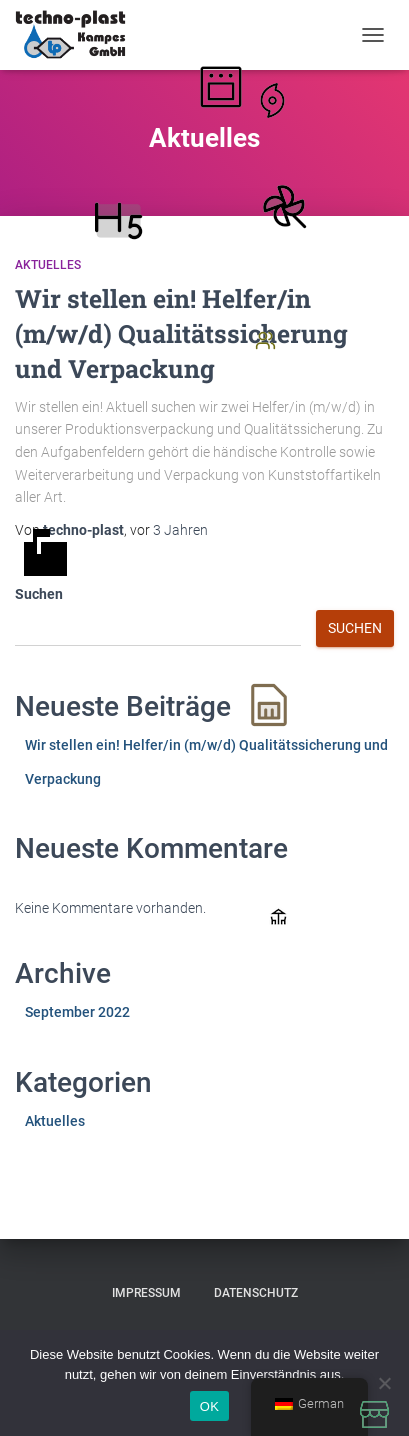 The image size is (409, 1436). Describe the element at coordinates (278, 916) in the screenshot. I see `access outdoor or patio-related features` at that location.